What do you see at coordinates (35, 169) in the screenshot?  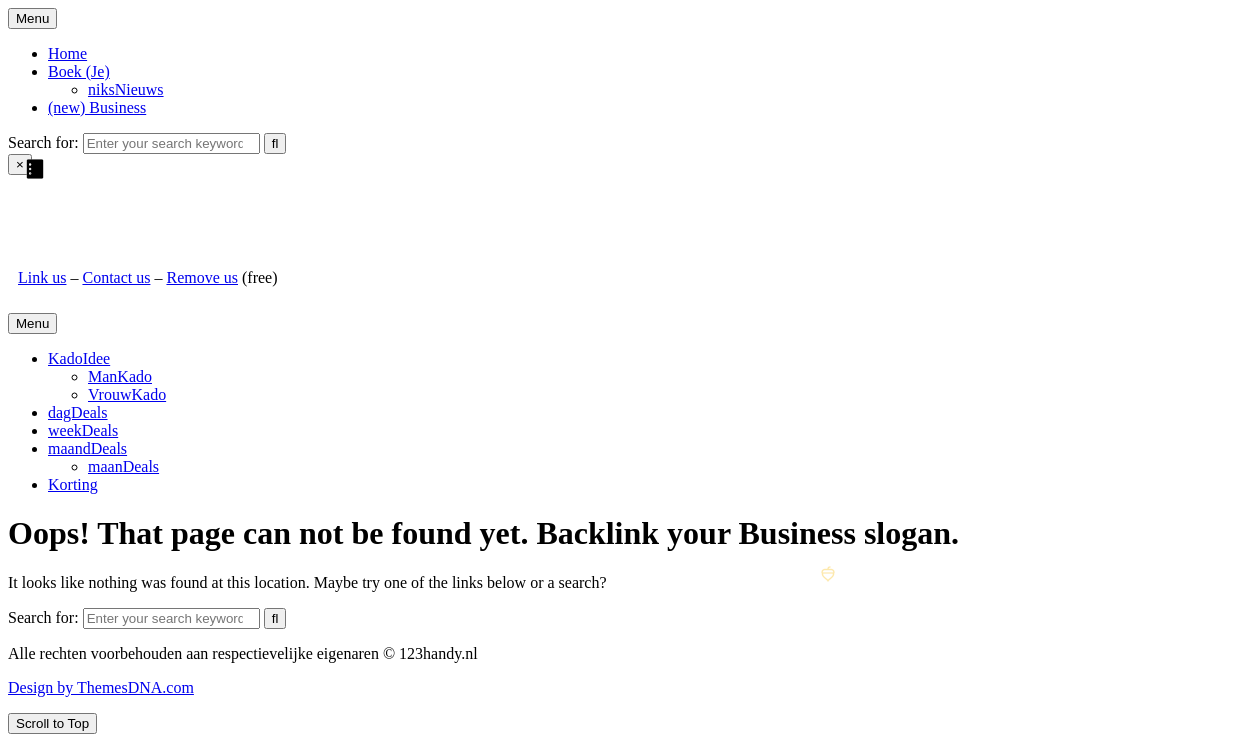 I see `view or edit screenplay documents` at bounding box center [35, 169].